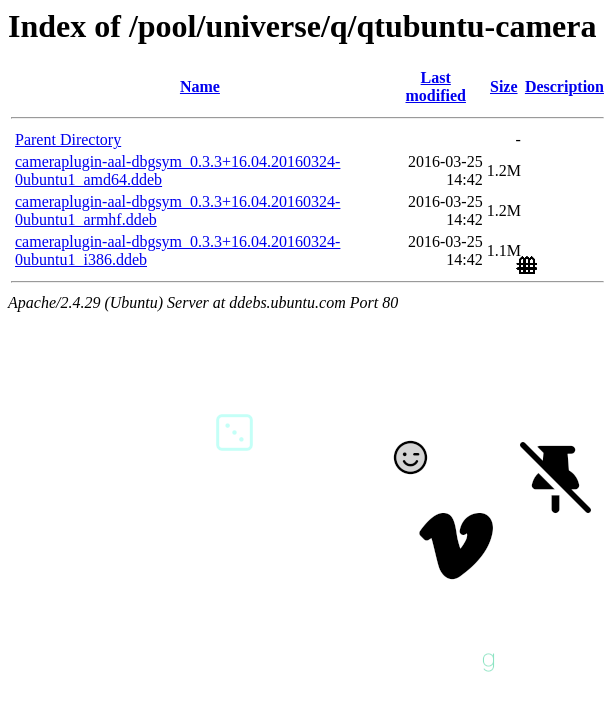 The height and width of the screenshot is (720, 615). I want to click on open vimeo app, so click(456, 546).